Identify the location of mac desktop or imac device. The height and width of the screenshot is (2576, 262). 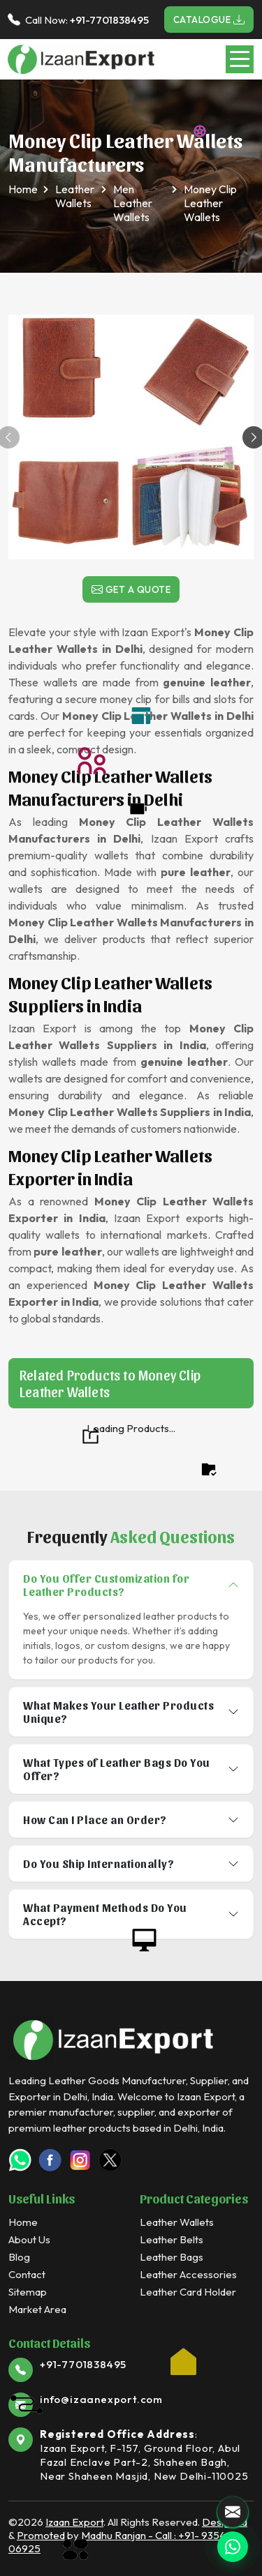
(144, 1939).